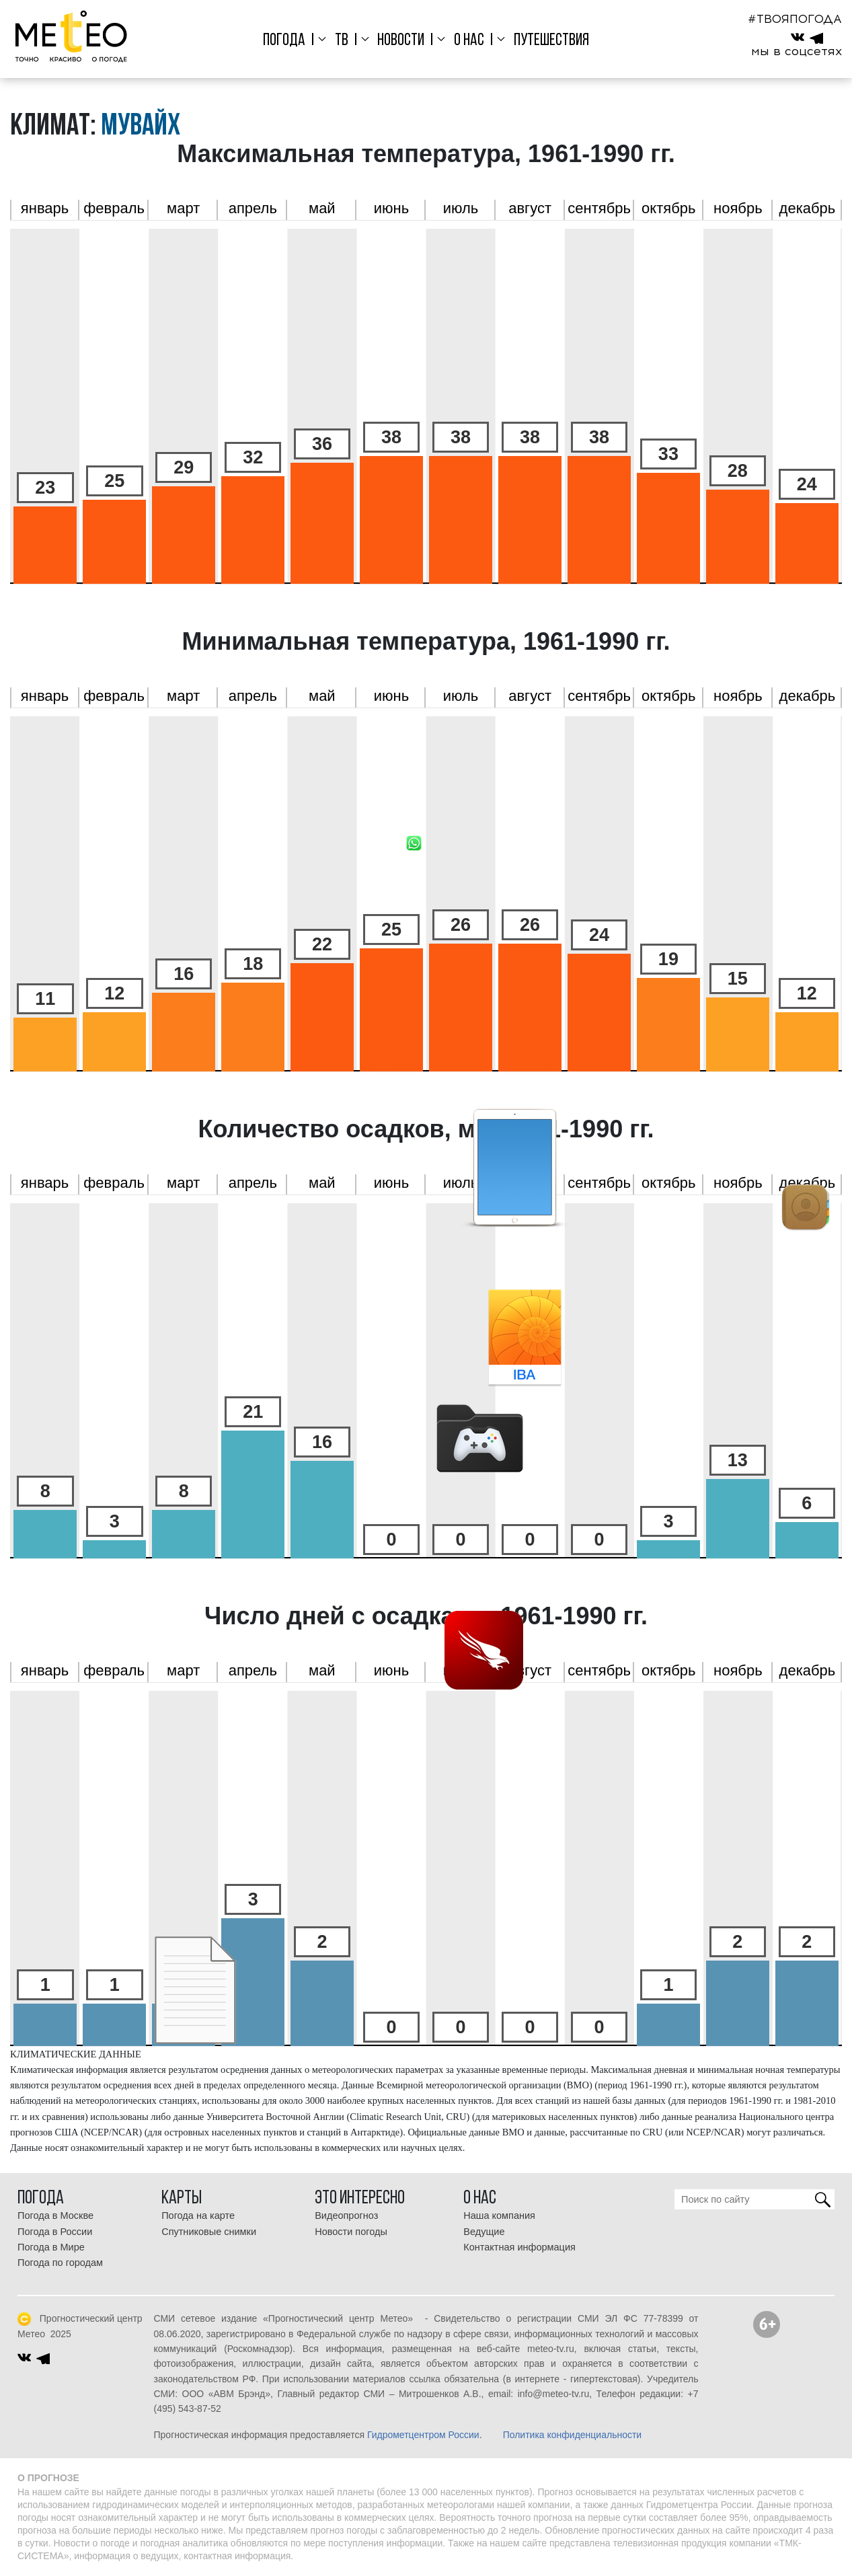 Image resolution: width=852 pixels, height=2576 pixels. Describe the element at coordinates (514, 1166) in the screenshot. I see `indicates a connected iPad Air 2 device` at that location.